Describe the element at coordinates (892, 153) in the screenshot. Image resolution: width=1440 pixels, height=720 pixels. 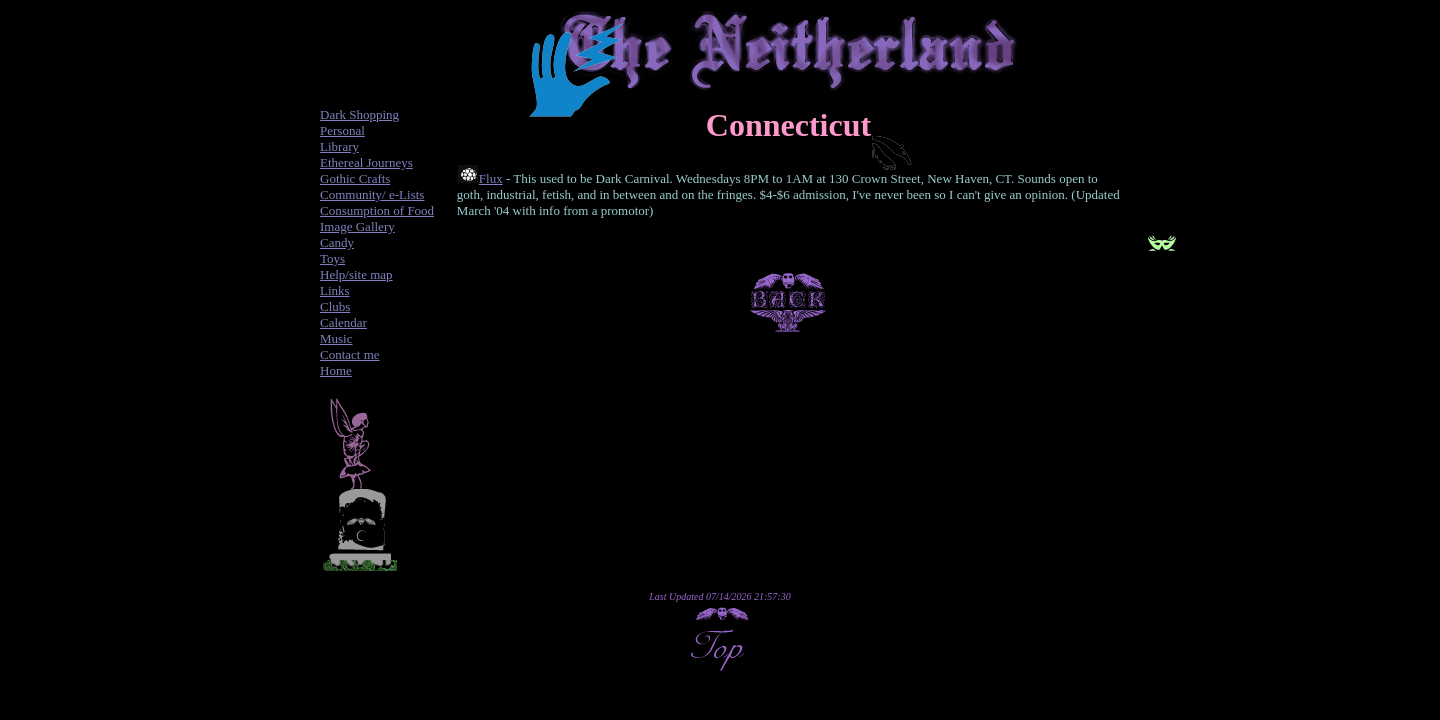
I see `anteater character or avatar icon` at that location.